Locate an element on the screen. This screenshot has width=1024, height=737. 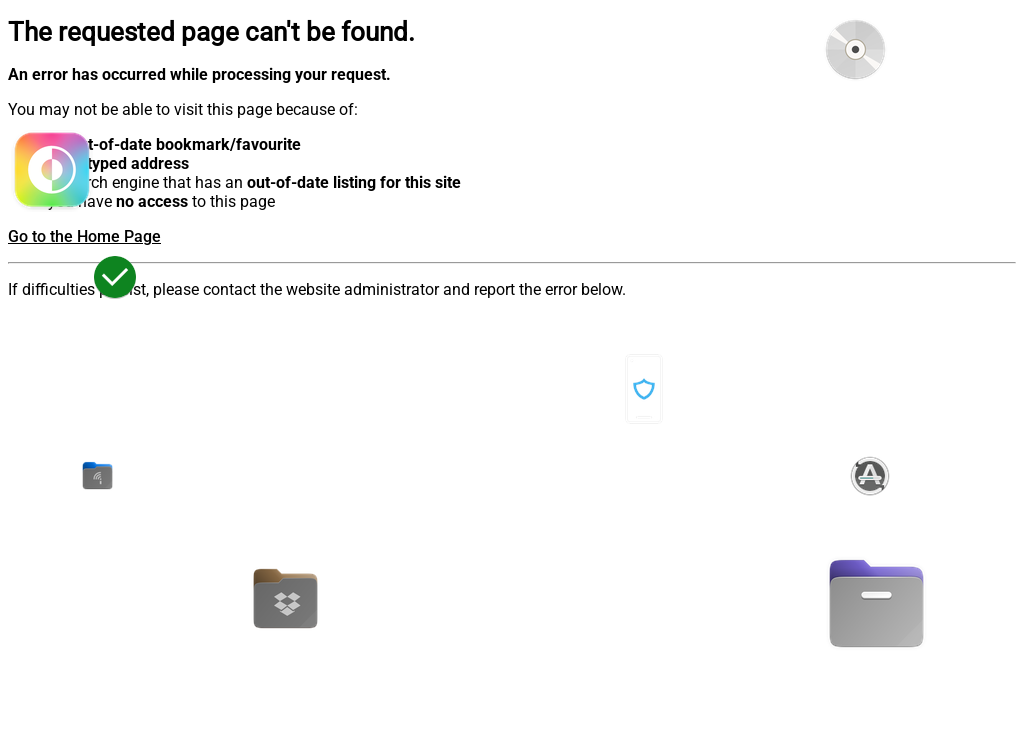
indicates file has been successfully synced is located at coordinates (115, 277).